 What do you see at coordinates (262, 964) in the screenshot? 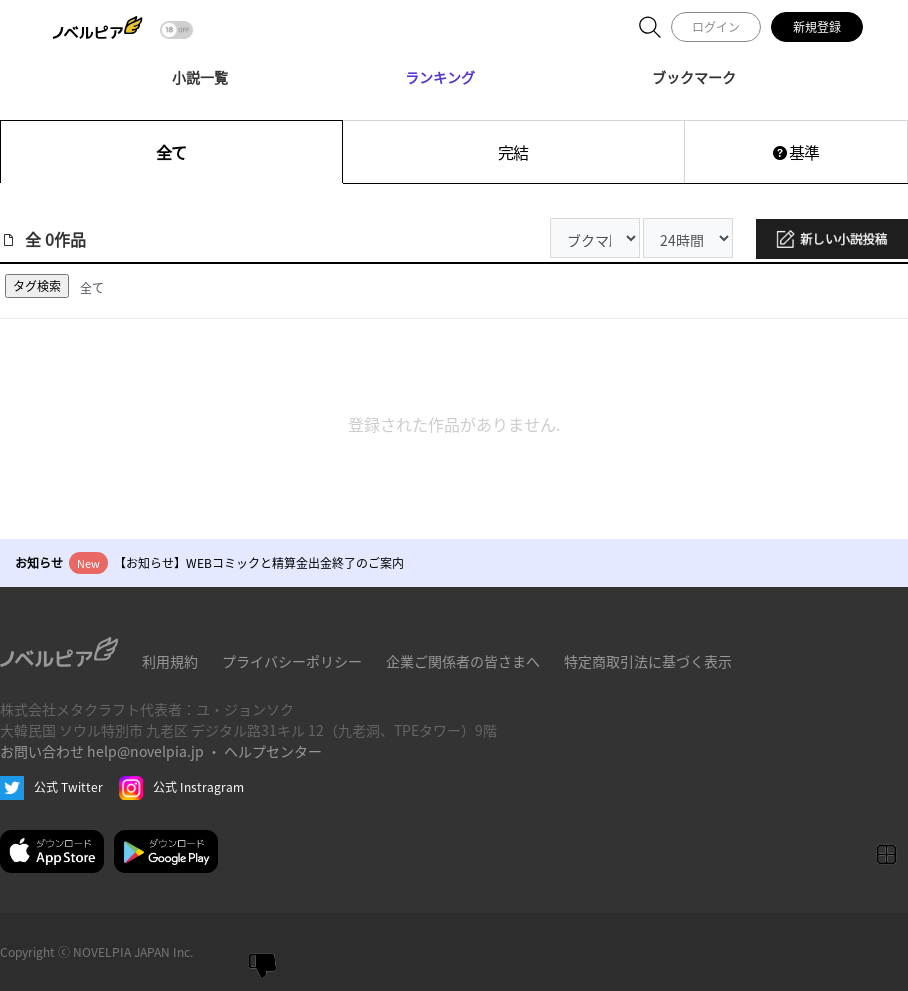
I see `dislike or downvote content` at bounding box center [262, 964].